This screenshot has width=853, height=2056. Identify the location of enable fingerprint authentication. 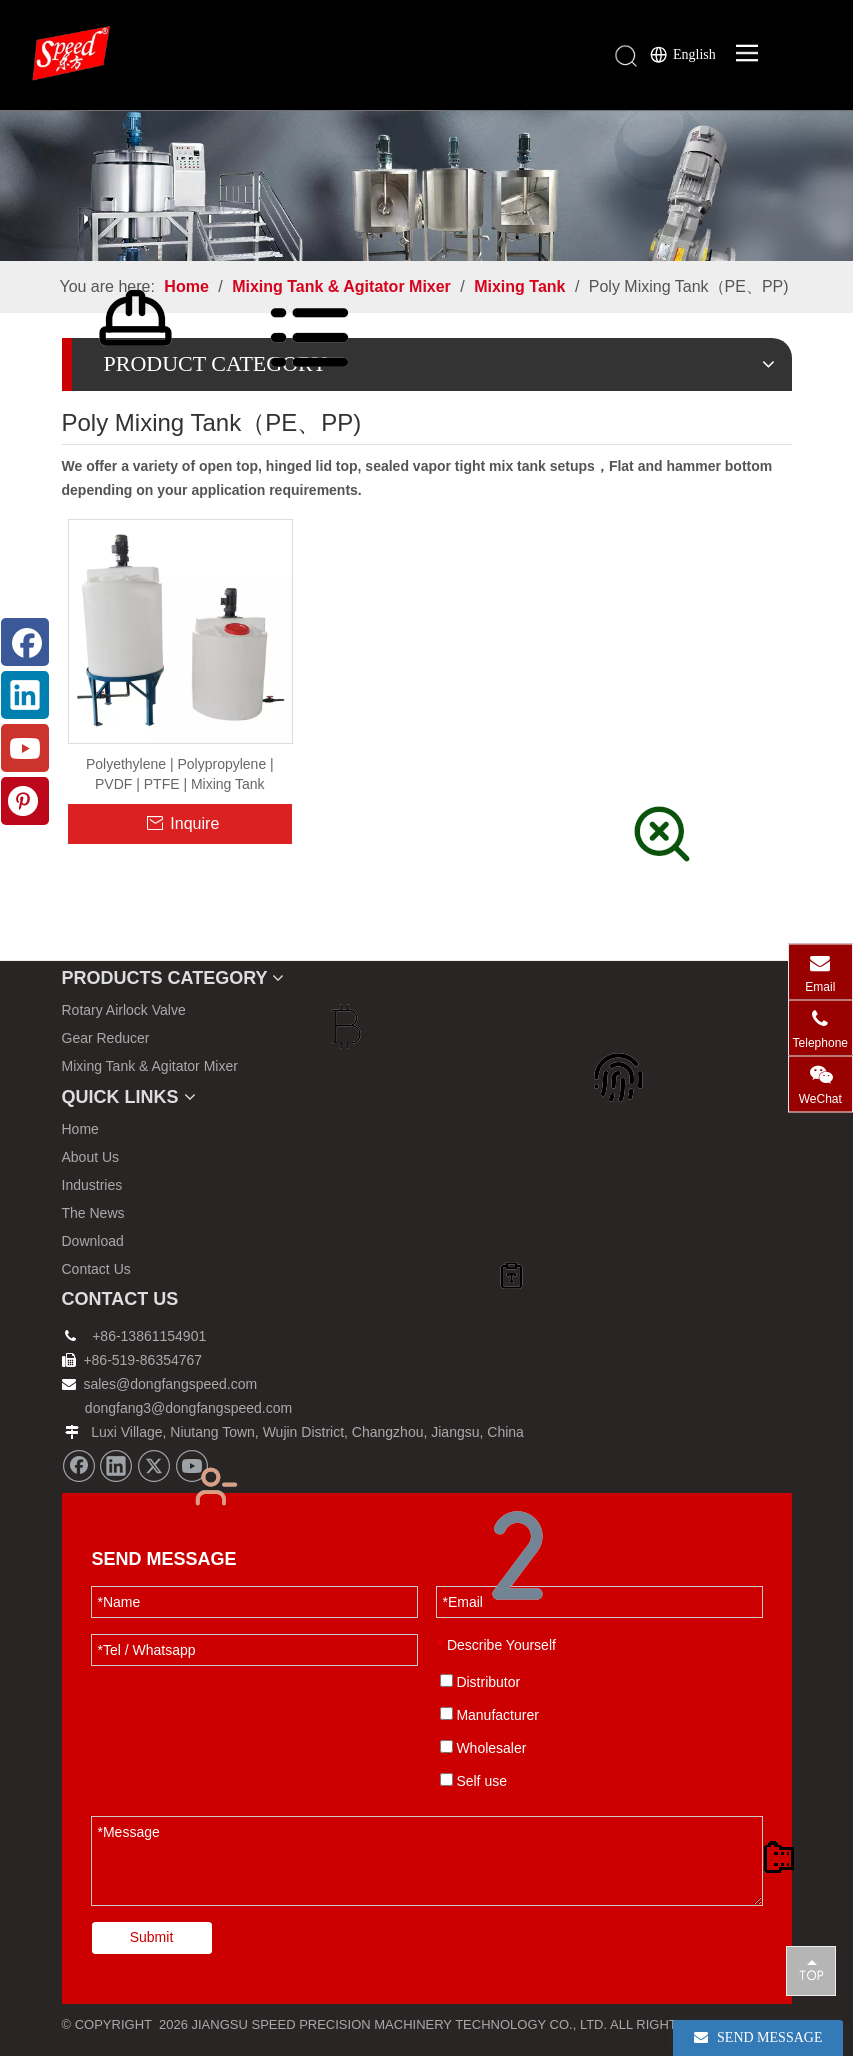
(618, 1077).